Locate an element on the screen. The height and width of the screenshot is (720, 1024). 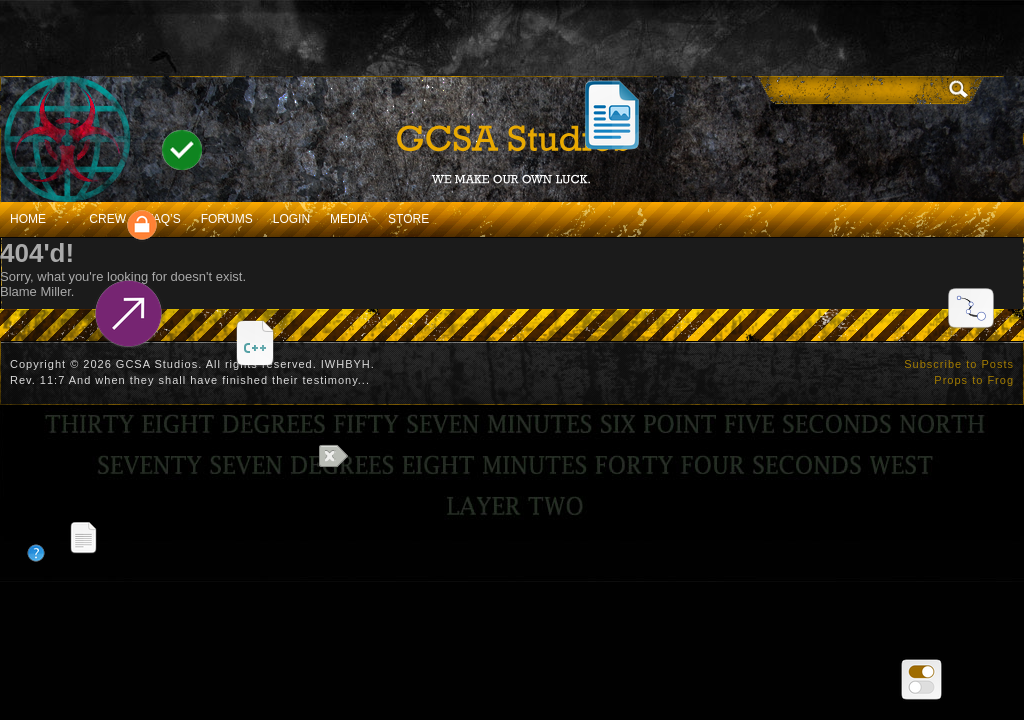
open a karbon vector graphics file is located at coordinates (971, 307).